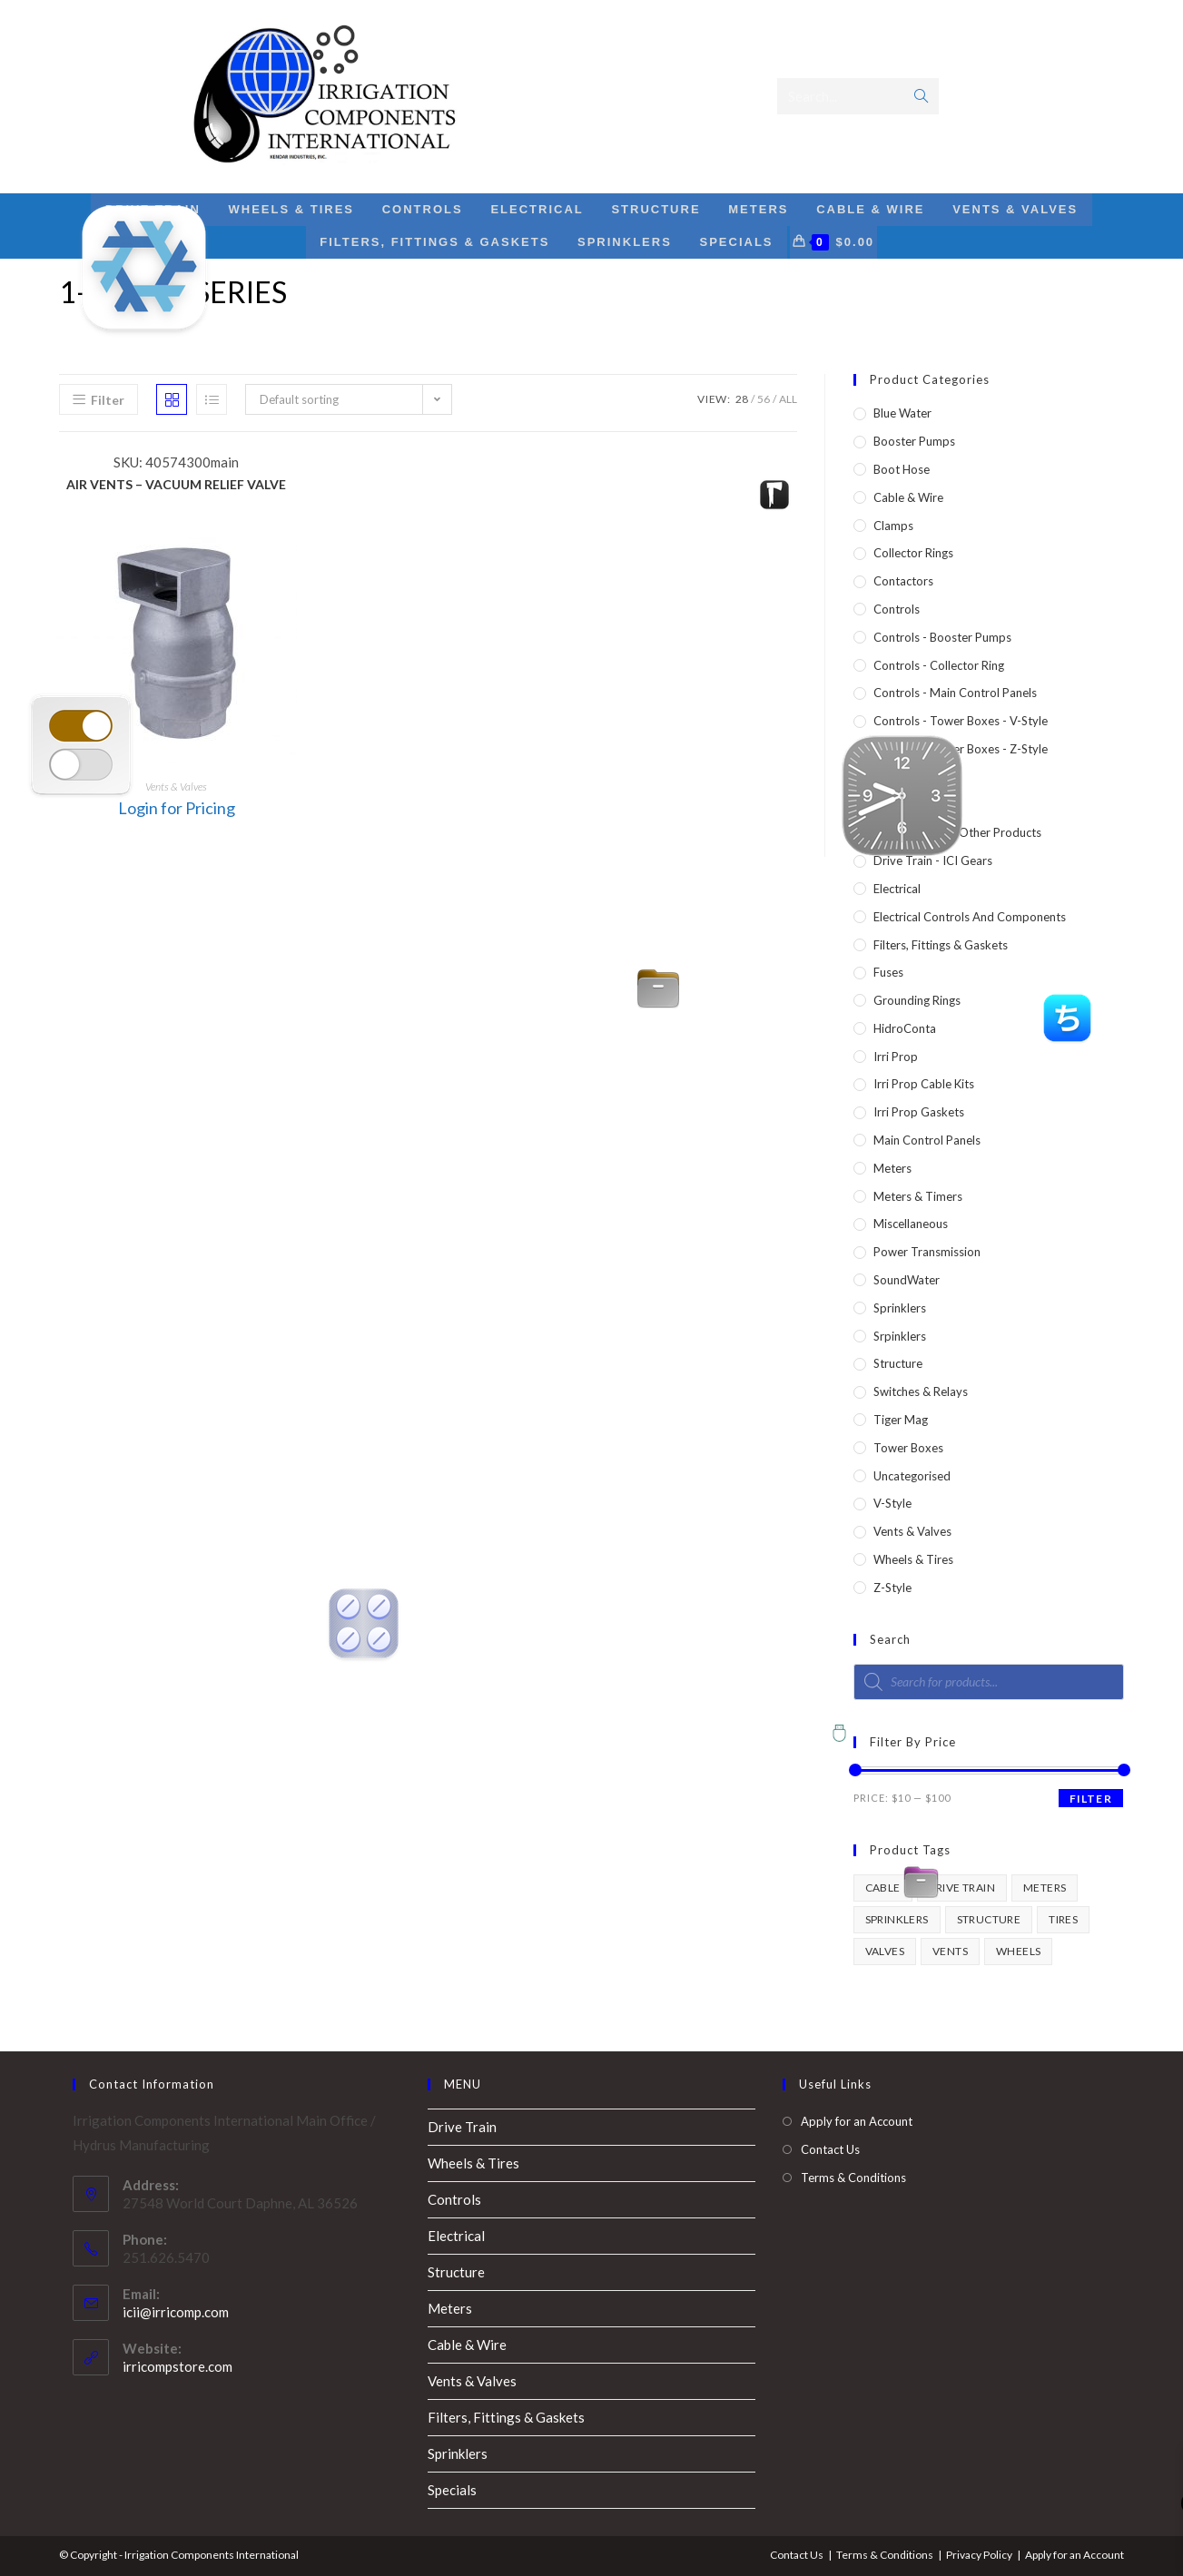 The image size is (1183, 2576). What do you see at coordinates (1067, 1018) in the screenshot?
I see `open ibus-anthy japanese input method settings` at bounding box center [1067, 1018].